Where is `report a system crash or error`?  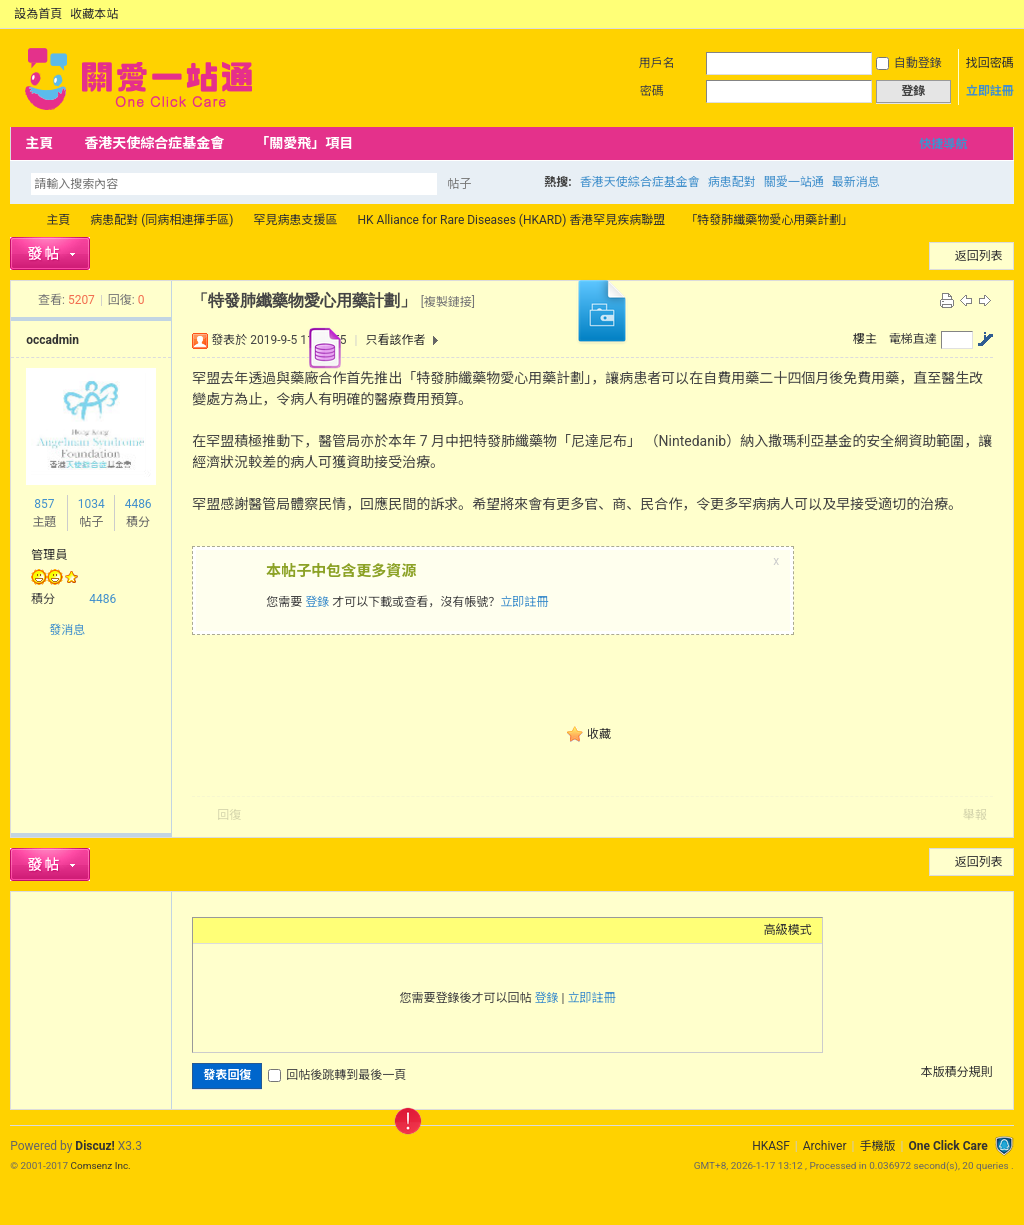
report a system crash or error is located at coordinates (408, 1121).